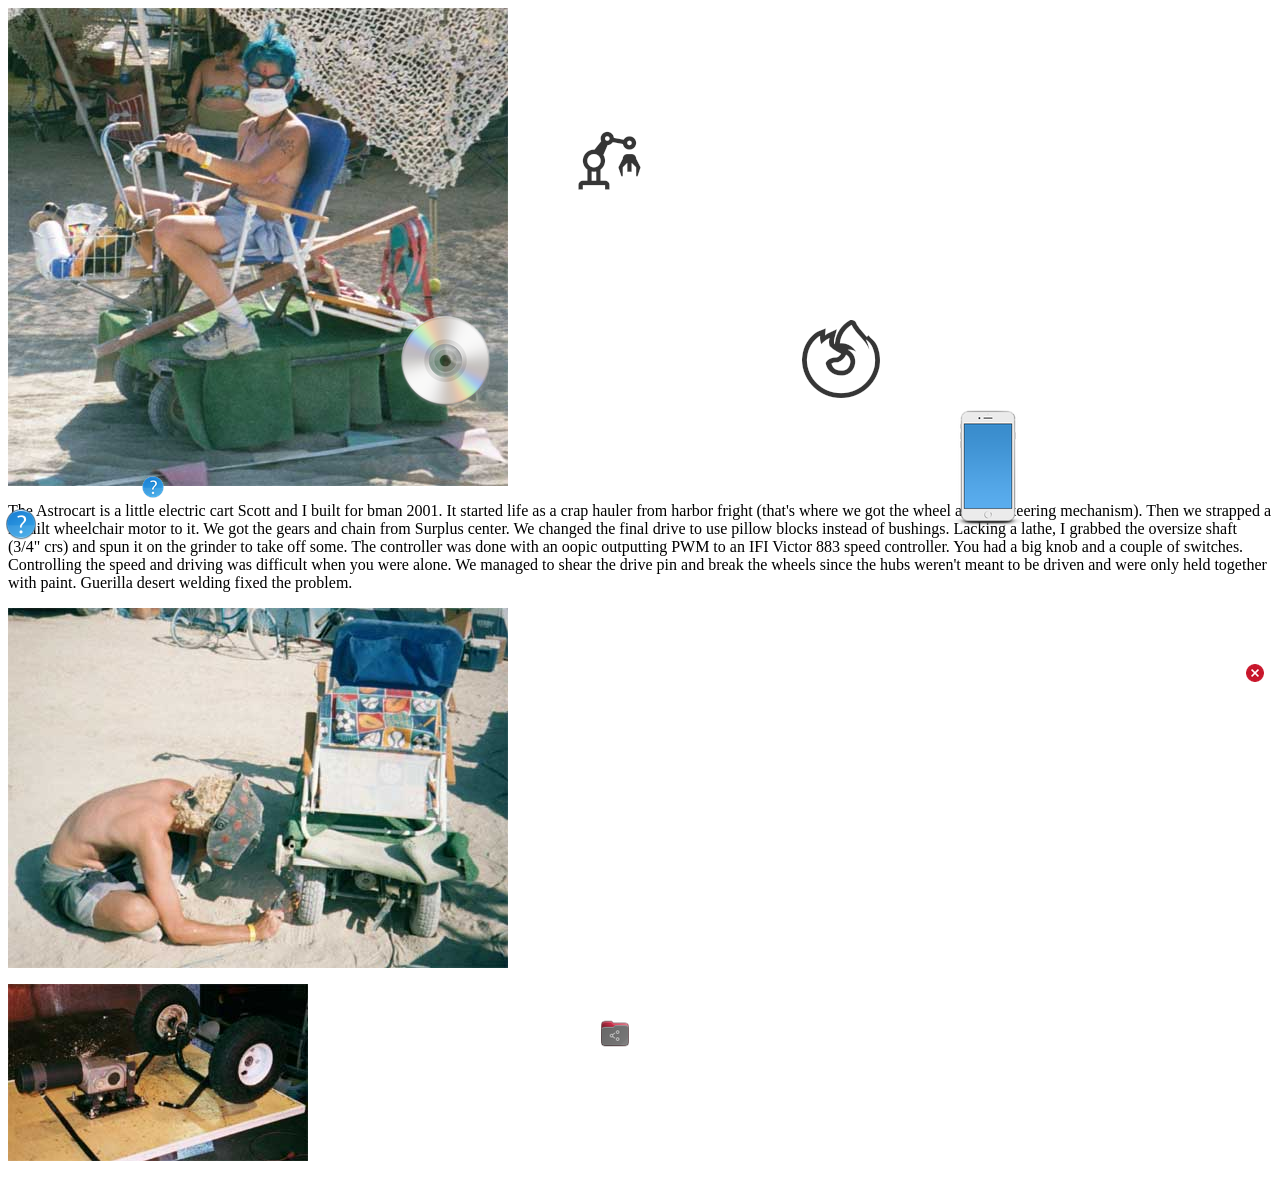 The width and height of the screenshot is (1280, 1177). I want to click on open your public shared folder, so click(615, 1033).